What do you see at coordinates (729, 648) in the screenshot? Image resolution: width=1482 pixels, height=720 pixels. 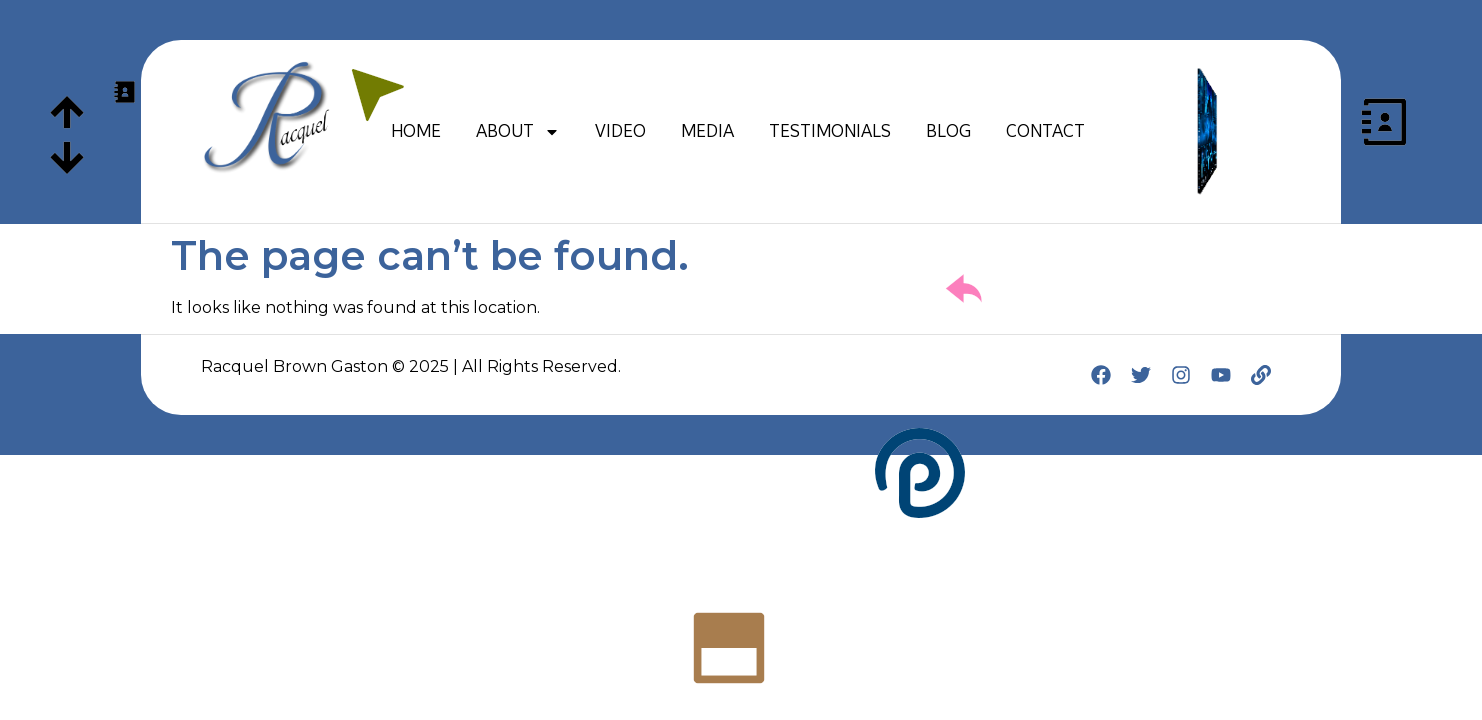 I see `switch to row layout view` at bounding box center [729, 648].